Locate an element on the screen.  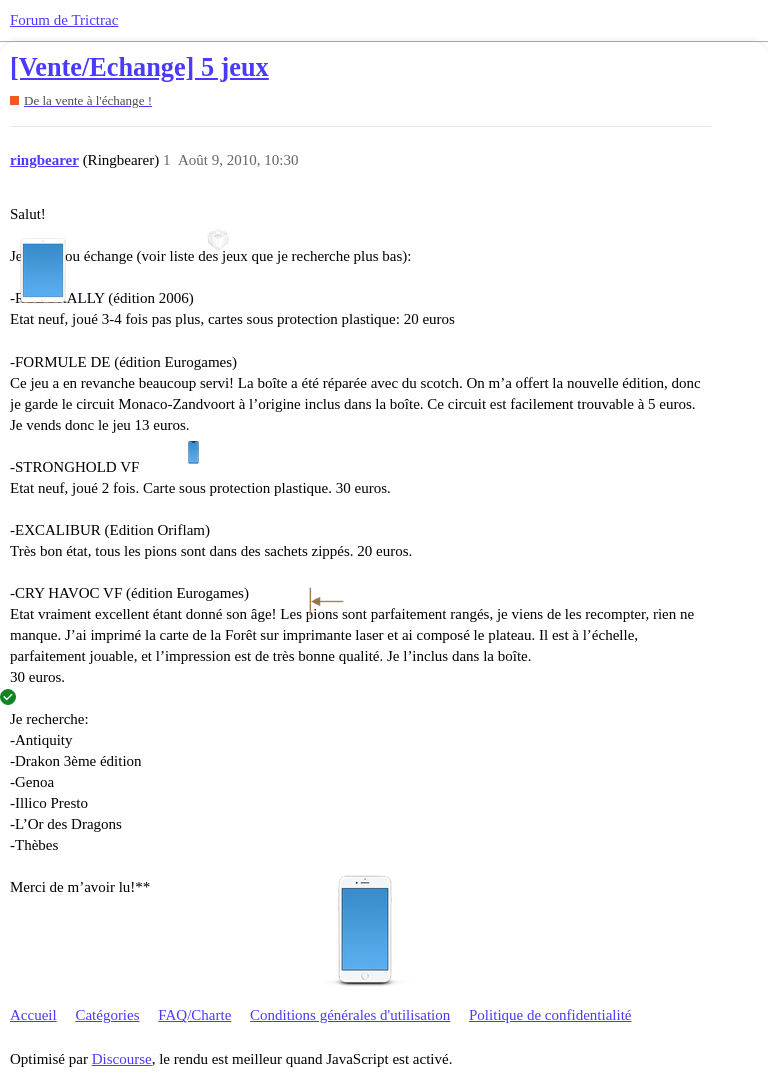
a plugin or extension module is located at coordinates (218, 240).